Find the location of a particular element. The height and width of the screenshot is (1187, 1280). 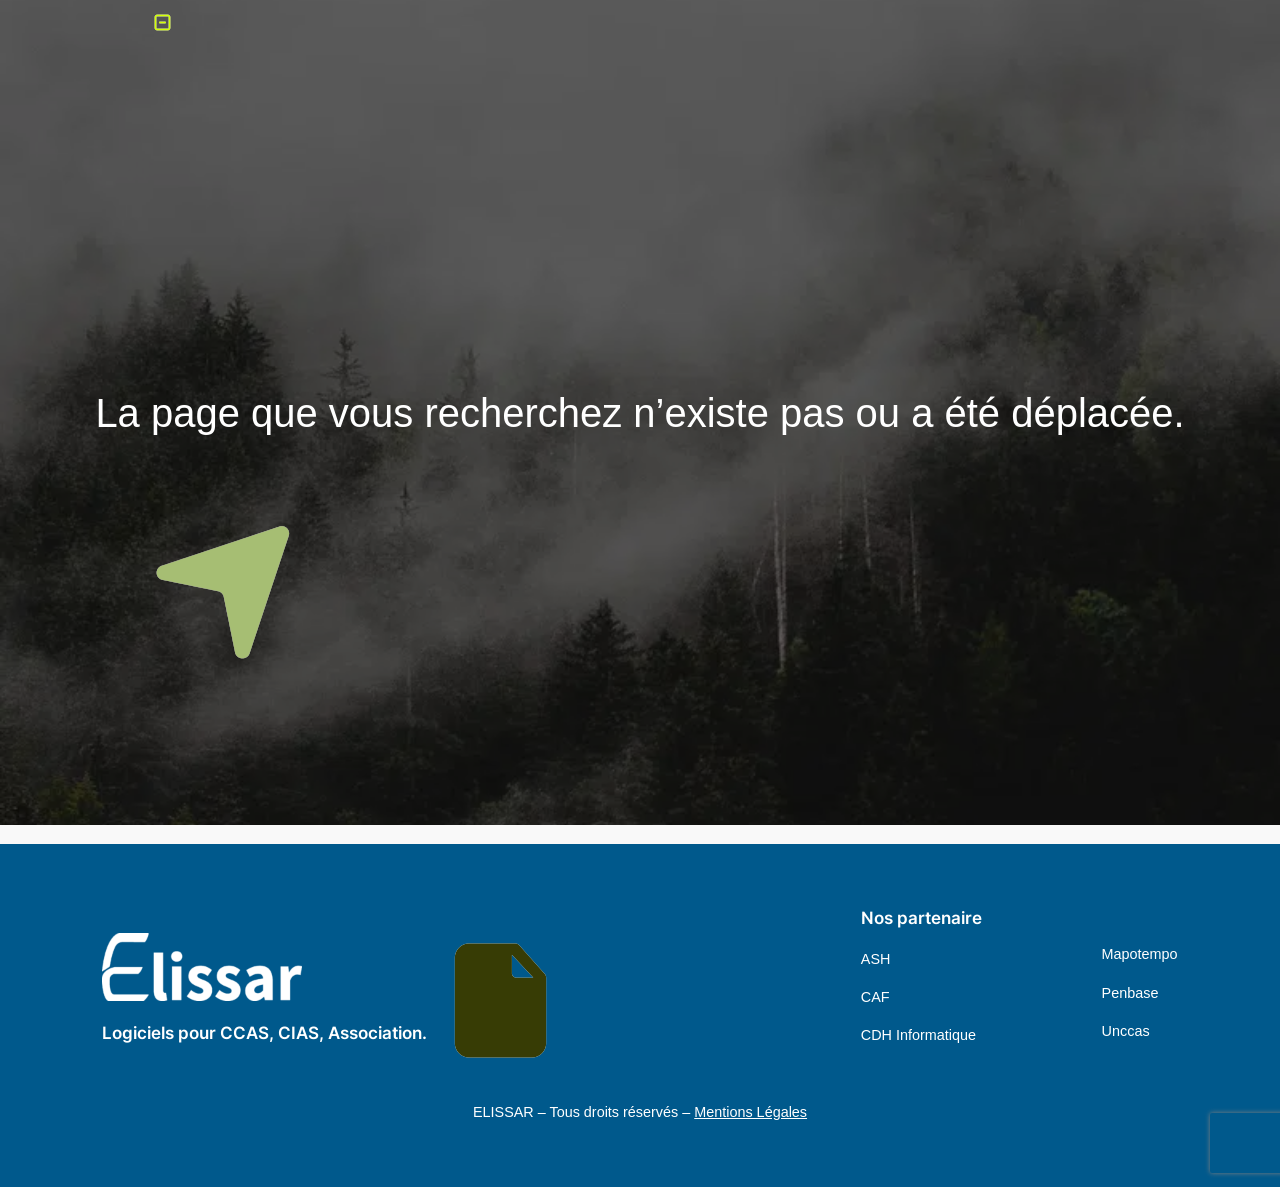

navigate to current location is located at coordinates (230, 585).